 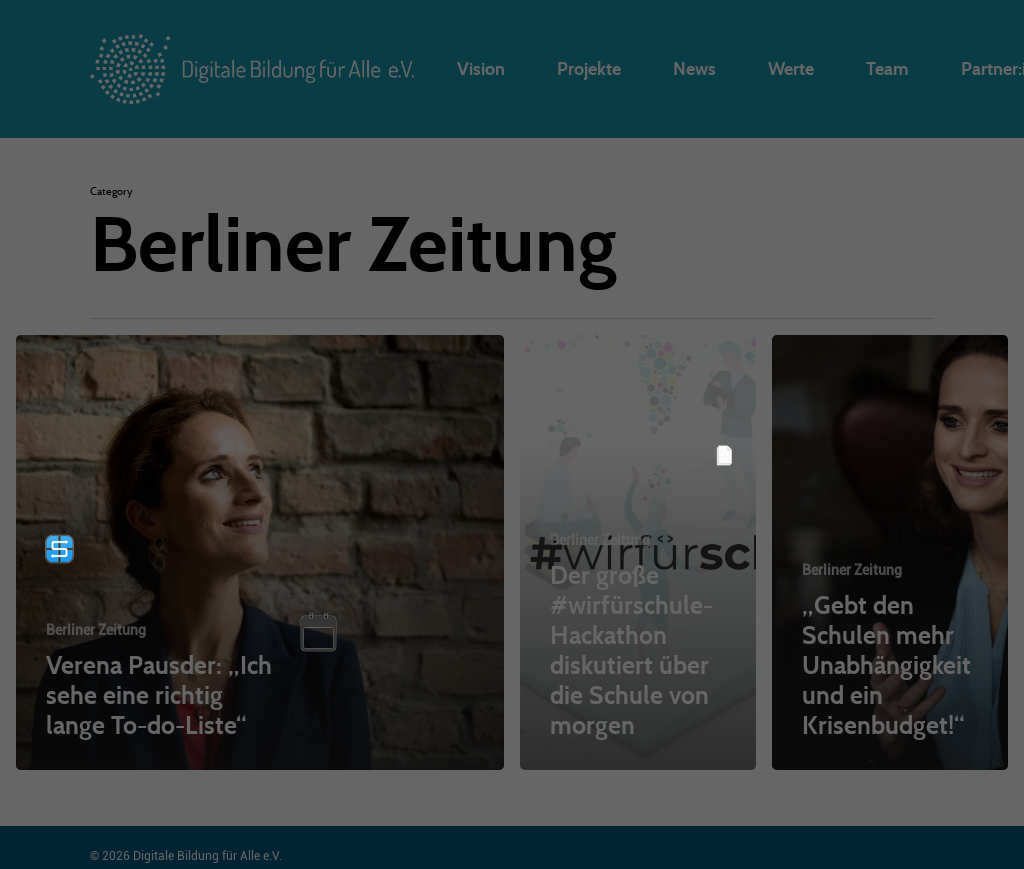 What do you see at coordinates (59, 549) in the screenshot?
I see `configure windows file sharing settings` at bounding box center [59, 549].